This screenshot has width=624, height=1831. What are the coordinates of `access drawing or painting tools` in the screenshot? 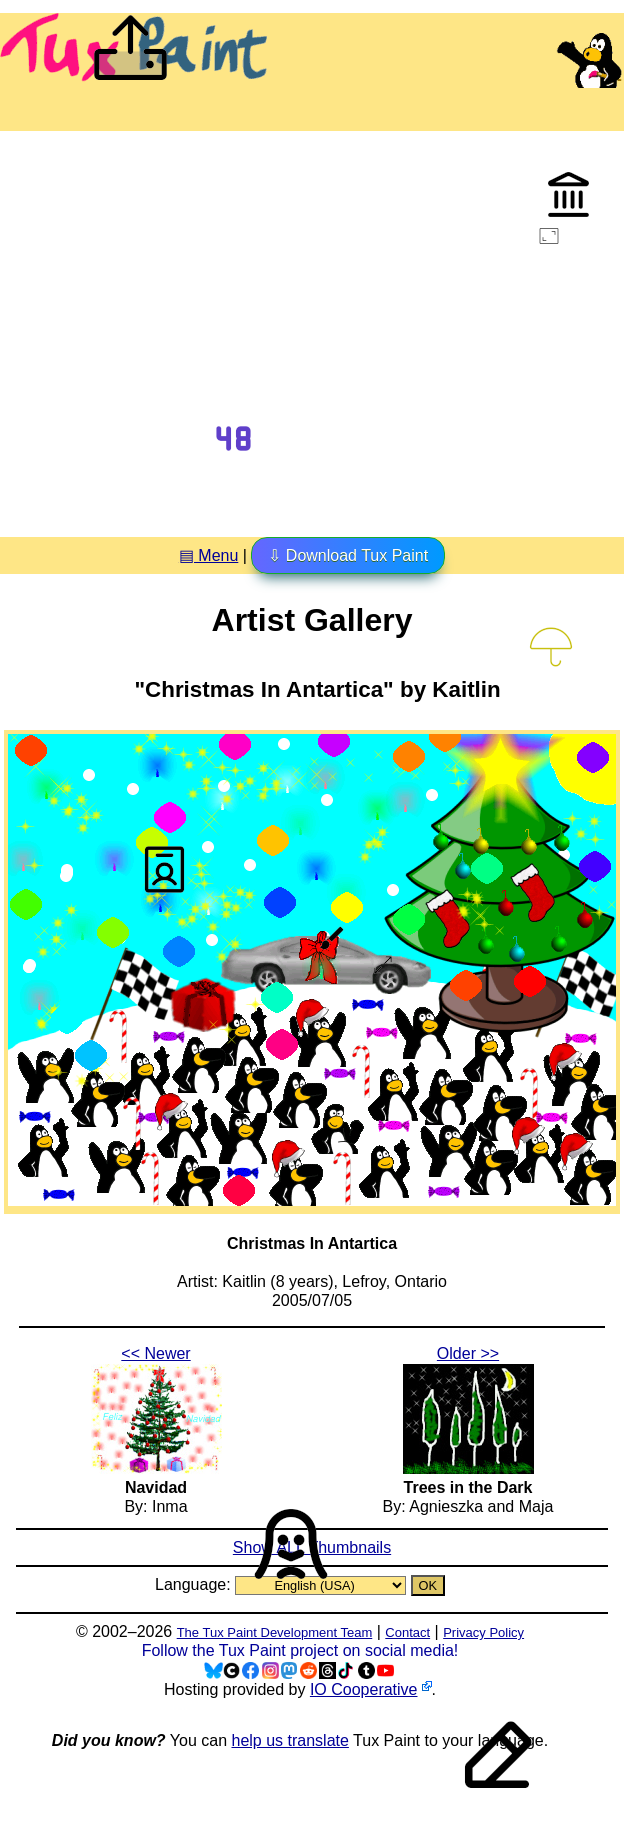 It's located at (332, 938).